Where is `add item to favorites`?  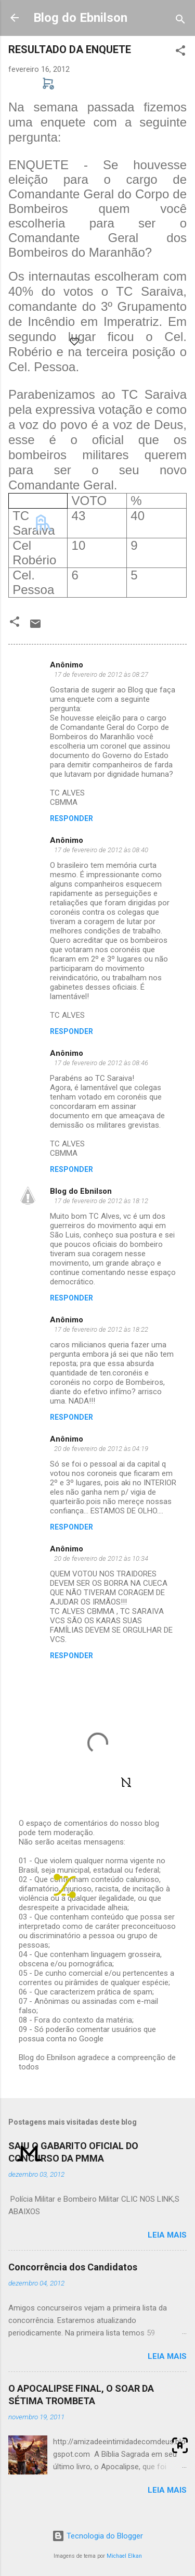
add item to favorites is located at coordinates (74, 342).